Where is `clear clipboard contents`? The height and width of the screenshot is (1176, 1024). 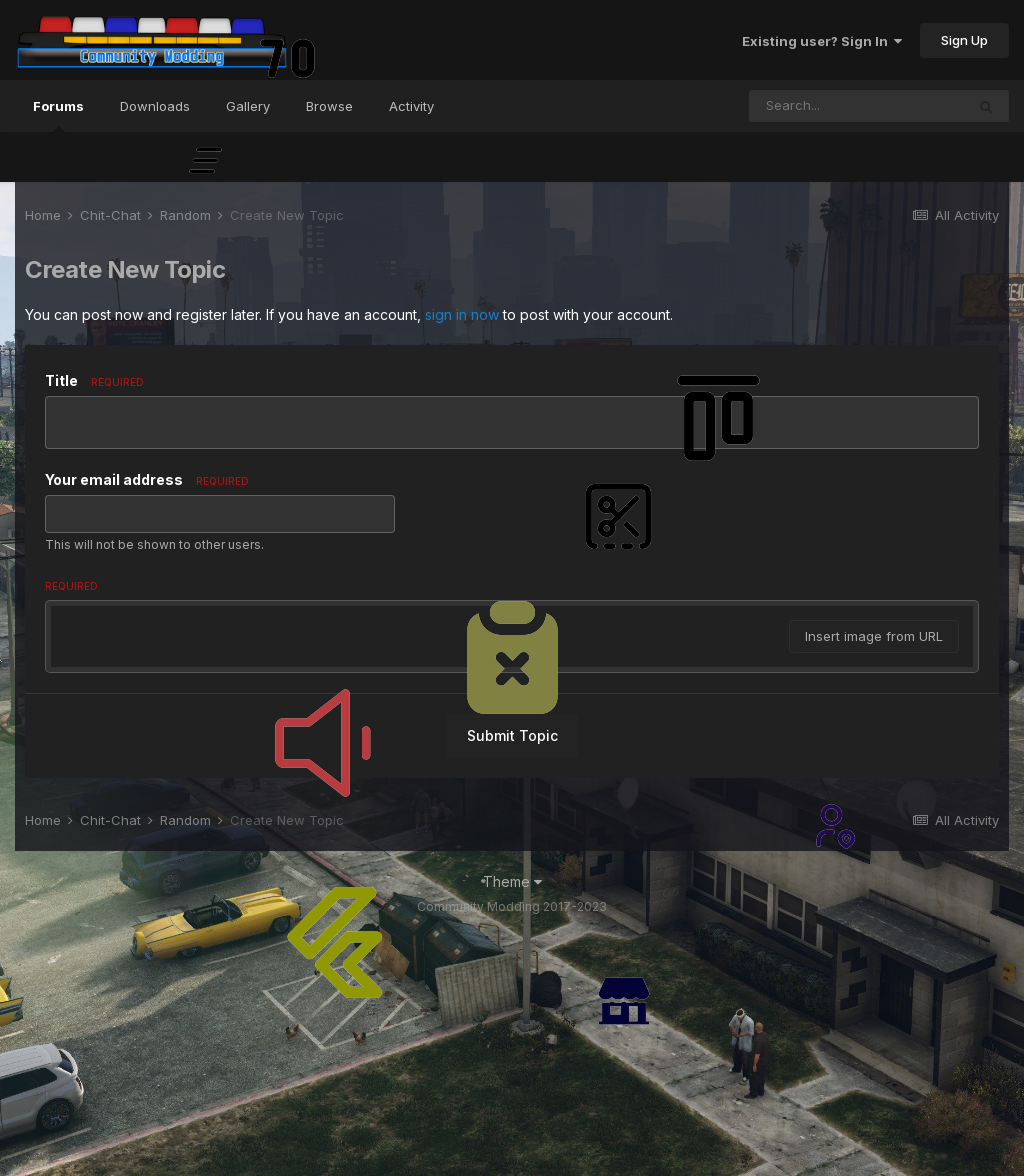
clear clipboard contents is located at coordinates (512, 657).